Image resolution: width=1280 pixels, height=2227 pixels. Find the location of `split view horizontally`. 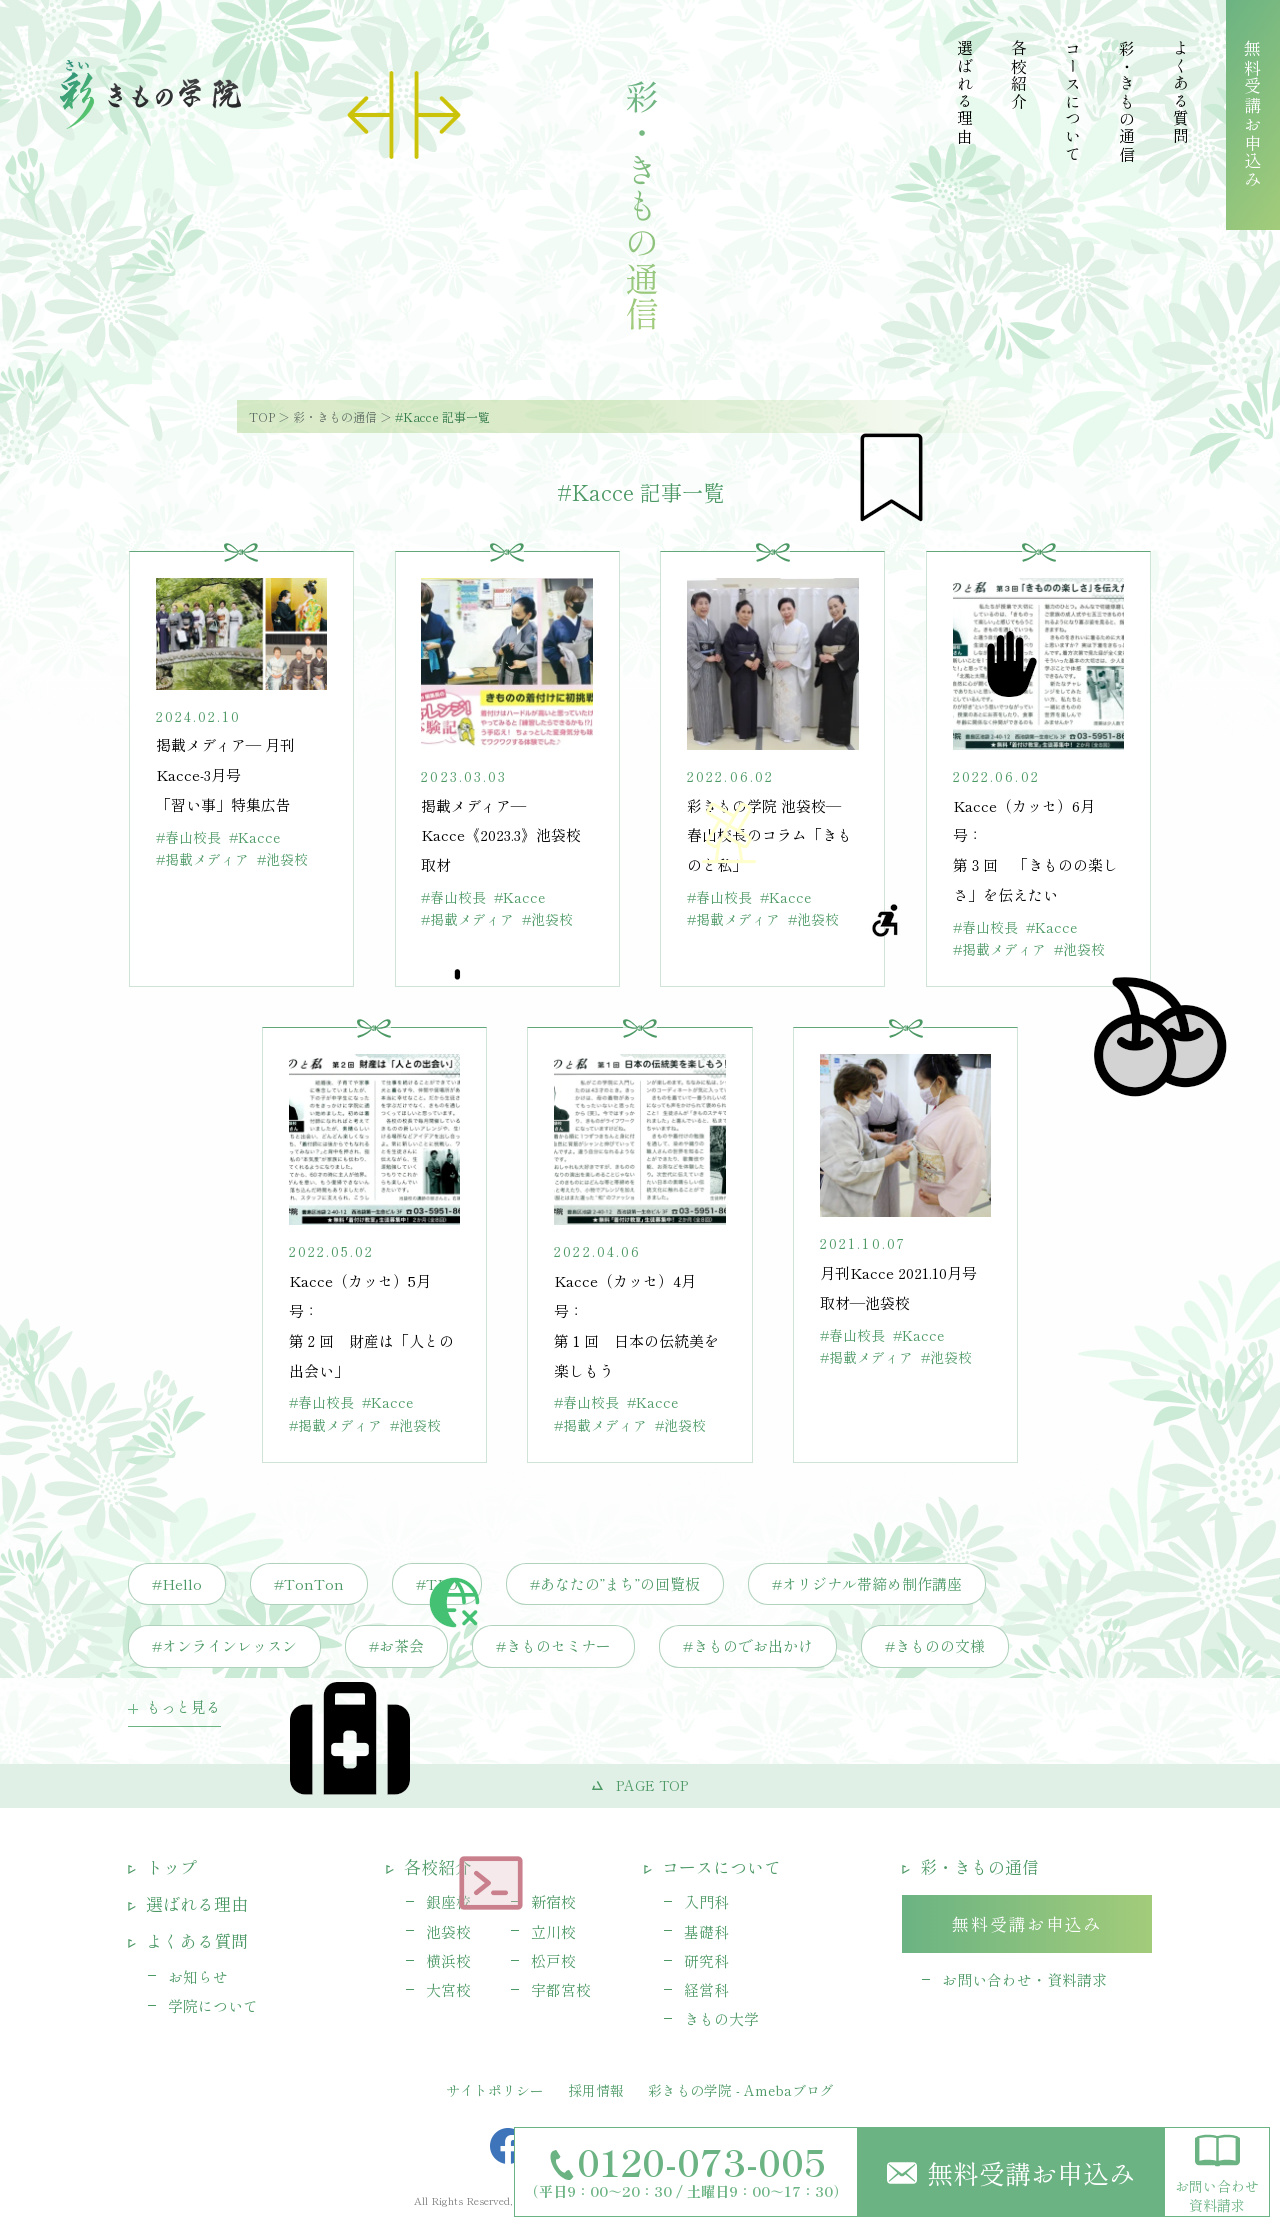

split view horizontally is located at coordinates (404, 115).